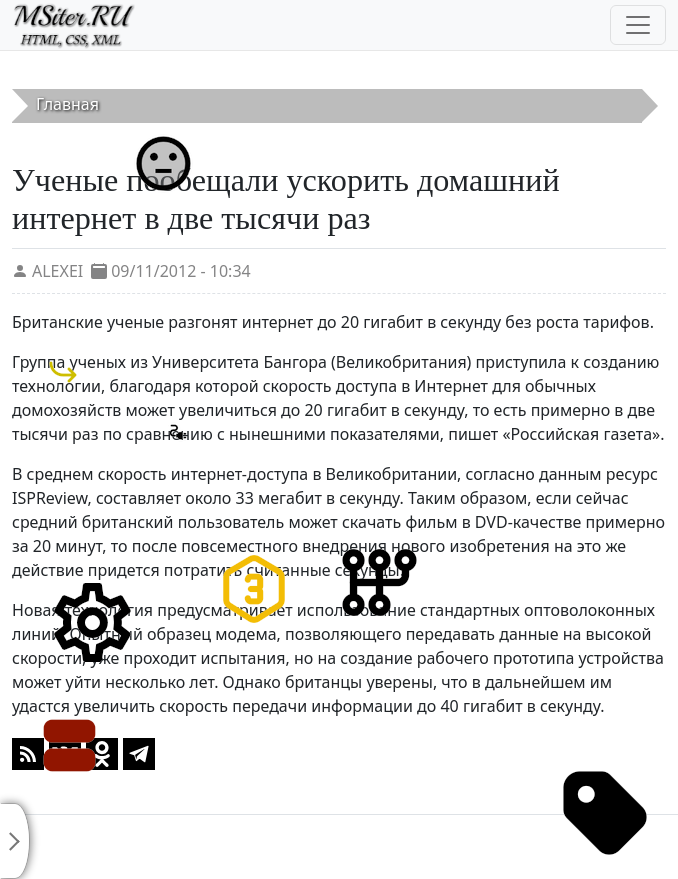 The width and height of the screenshot is (678, 879). What do you see at coordinates (254, 589) in the screenshot?
I see `step 3 in a multi-step process` at bounding box center [254, 589].